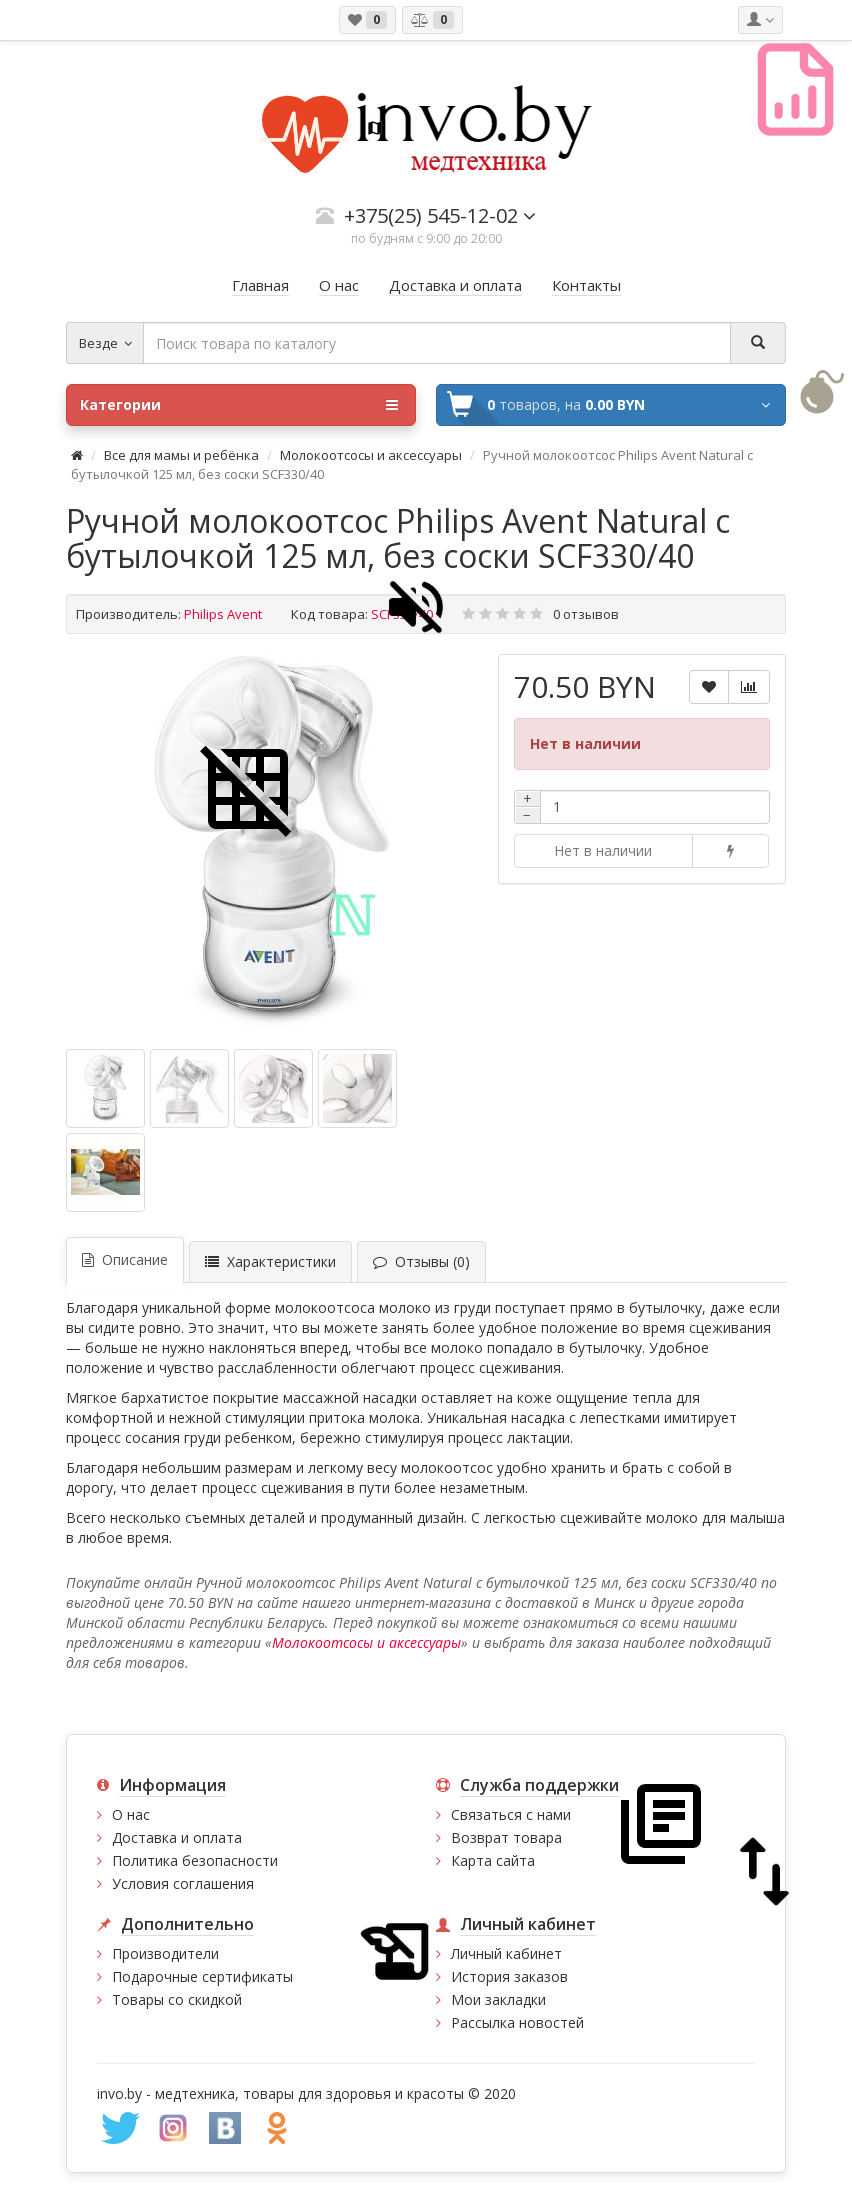  What do you see at coordinates (396, 1951) in the screenshot?
I see `view document history or revisions` at bounding box center [396, 1951].